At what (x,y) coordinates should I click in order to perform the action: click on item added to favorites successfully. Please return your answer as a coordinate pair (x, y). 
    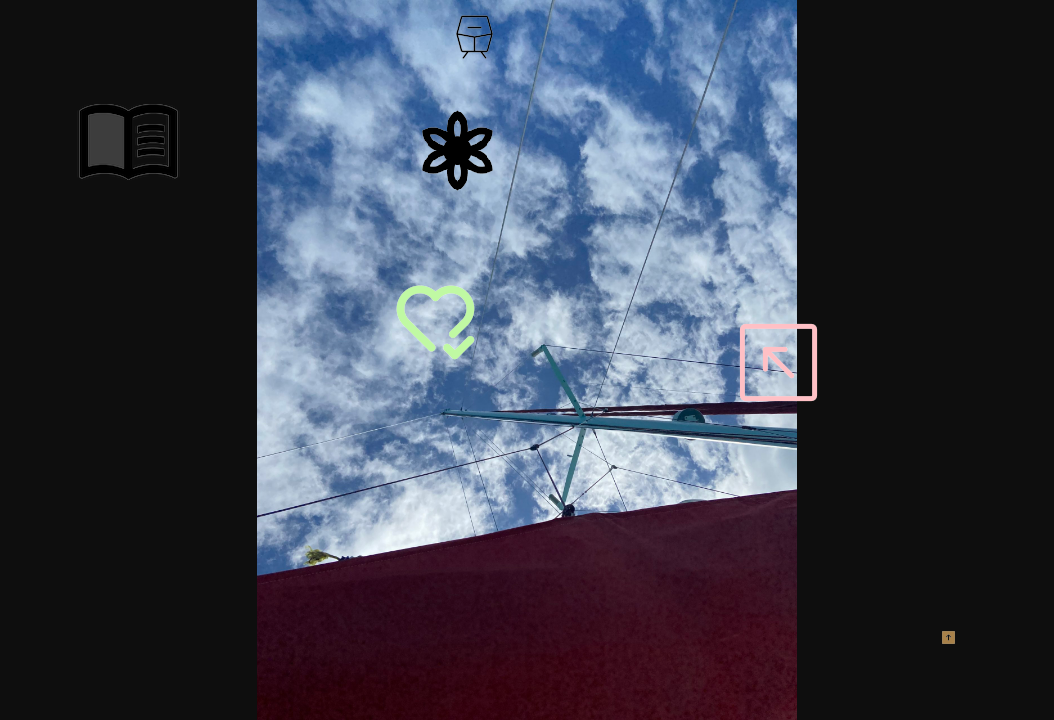
    Looking at the image, I should click on (435, 320).